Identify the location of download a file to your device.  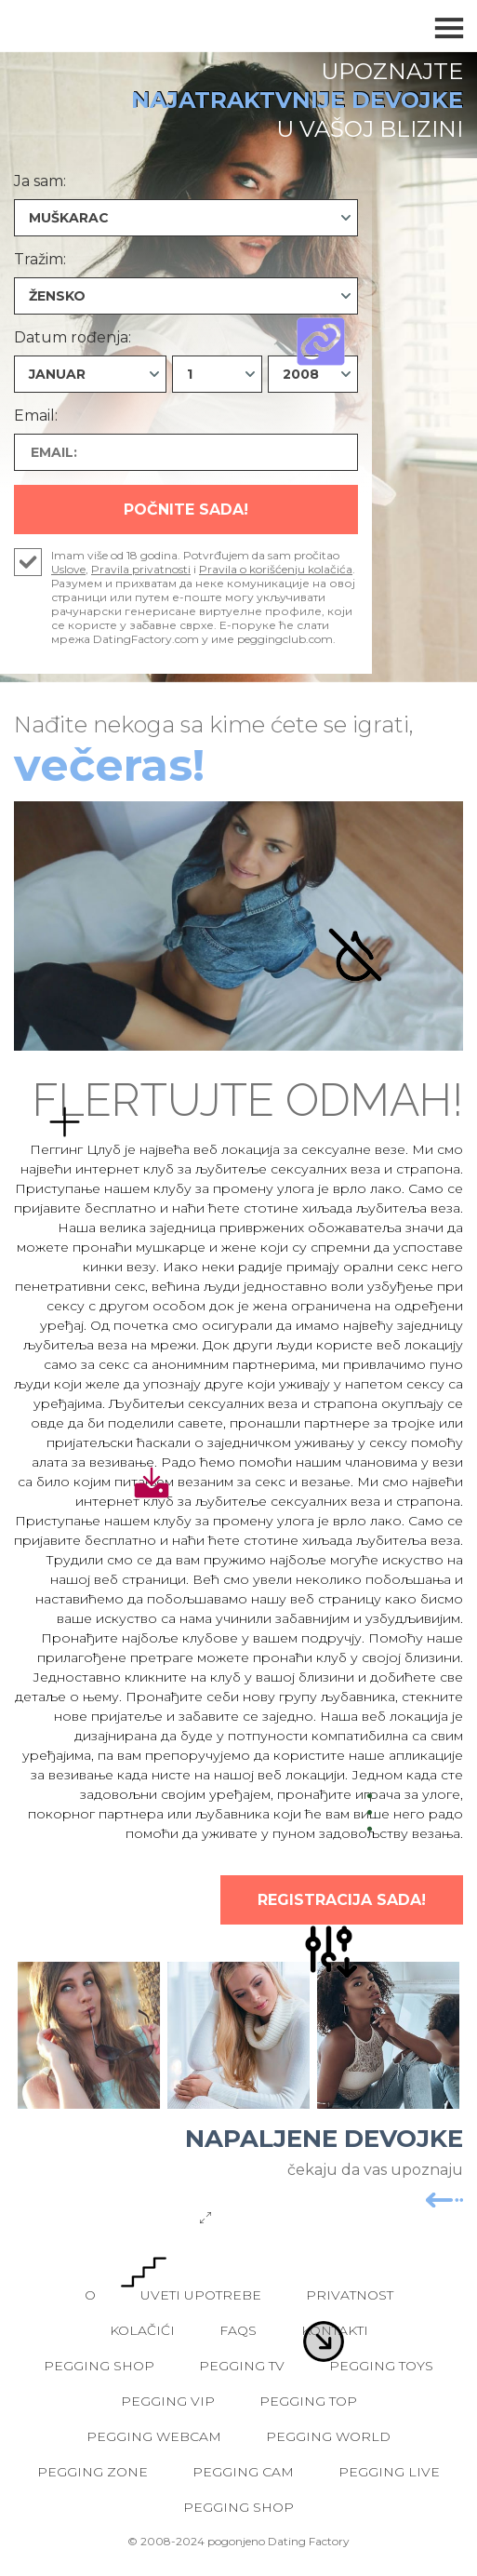
(152, 1484).